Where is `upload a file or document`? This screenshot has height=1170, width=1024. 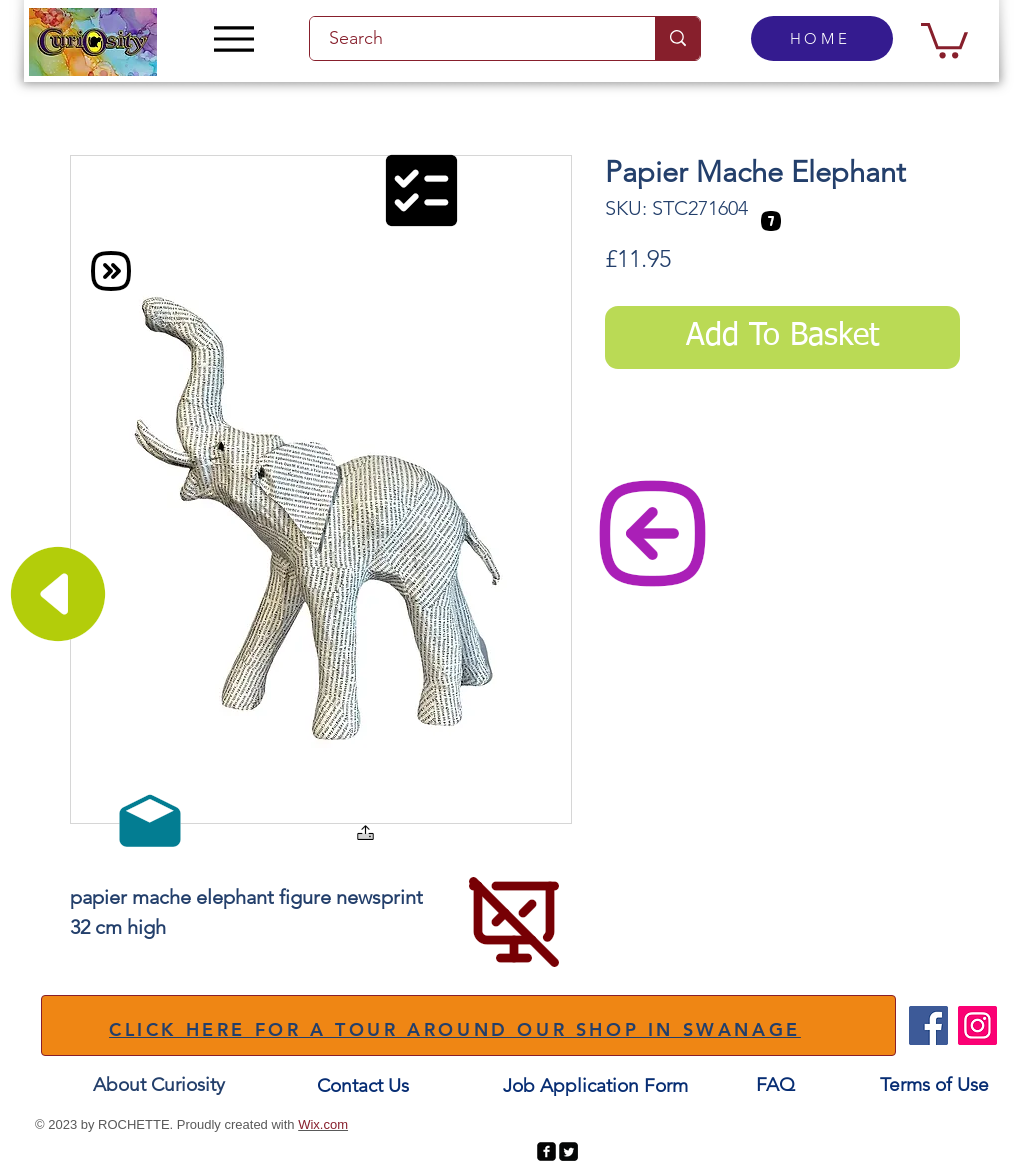 upload a file or document is located at coordinates (365, 833).